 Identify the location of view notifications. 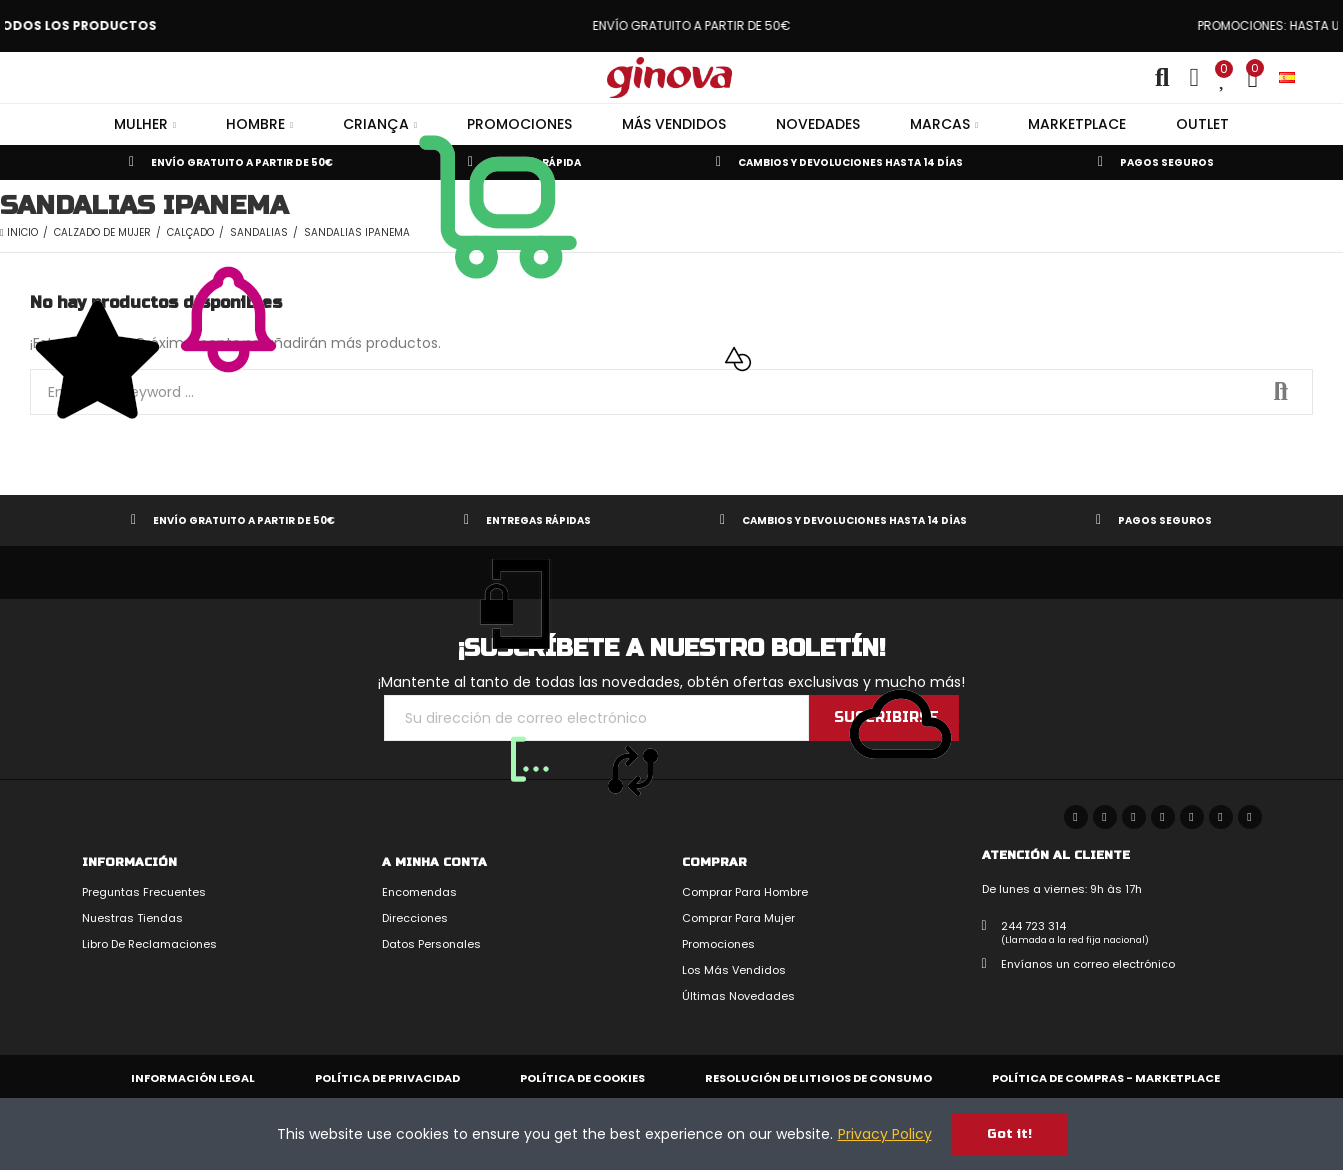
(228, 319).